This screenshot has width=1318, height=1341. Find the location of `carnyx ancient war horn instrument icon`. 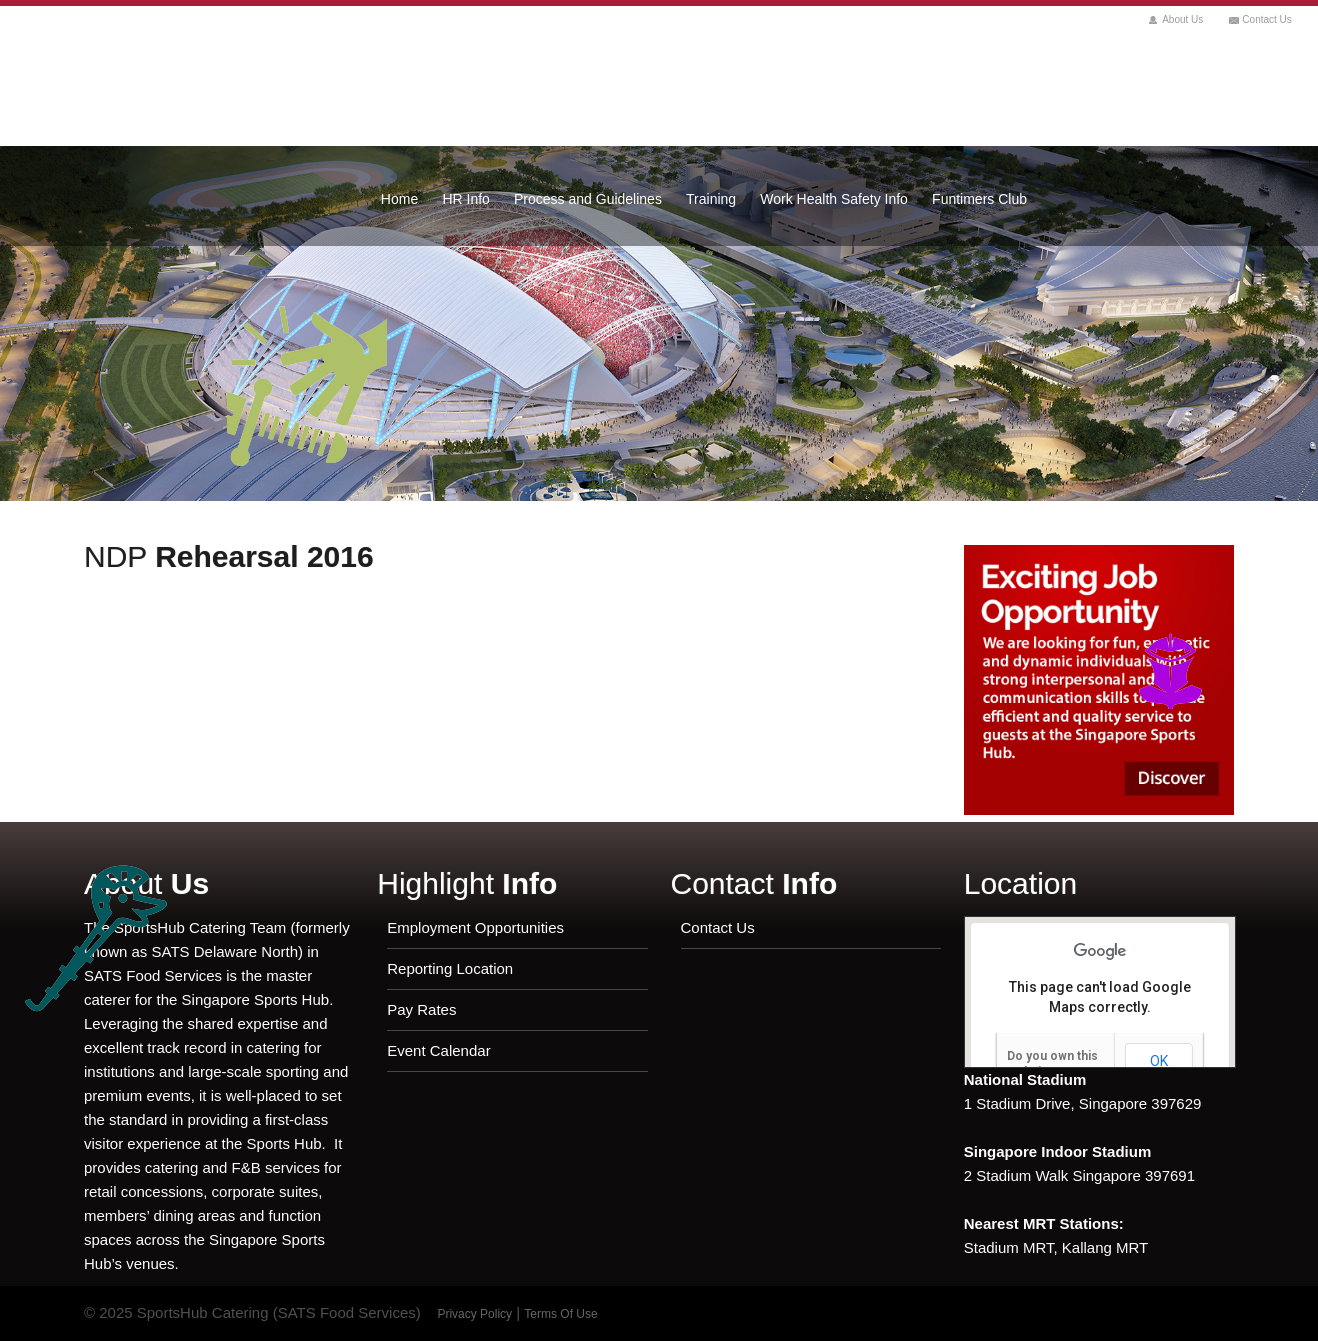

carnyx ancient war horn instrument icon is located at coordinates (92, 938).